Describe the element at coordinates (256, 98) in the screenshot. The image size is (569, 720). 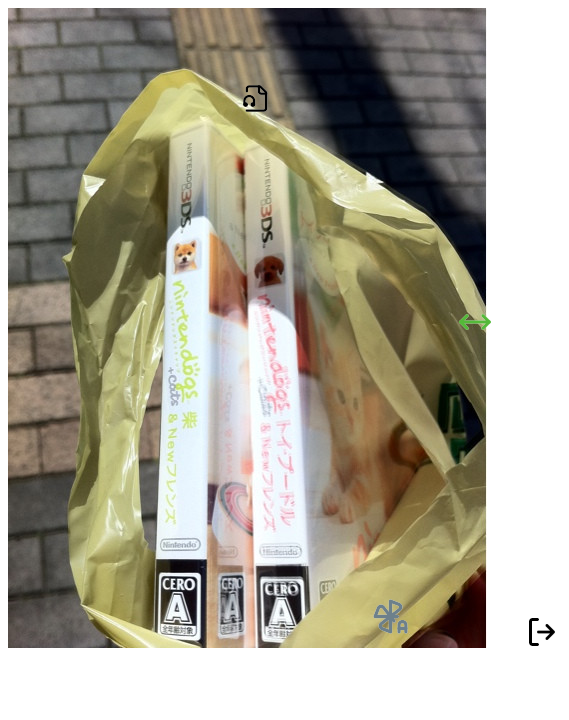
I see `open an audio file` at that location.